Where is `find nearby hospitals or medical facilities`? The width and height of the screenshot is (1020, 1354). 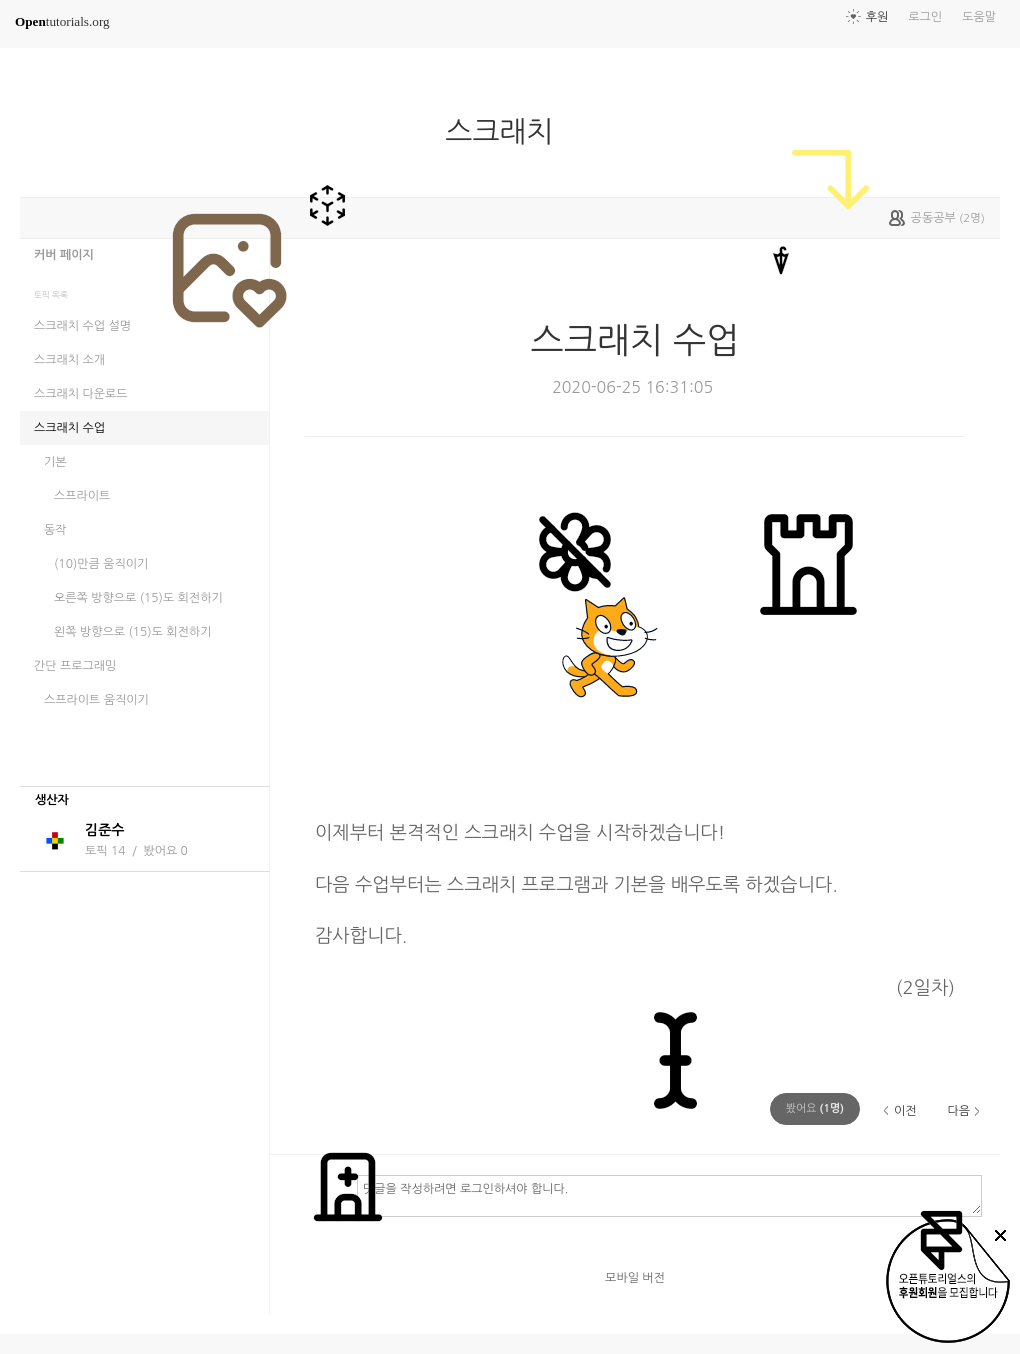
find nearby hospitals or medical facilities is located at coordinates (348, 1187).